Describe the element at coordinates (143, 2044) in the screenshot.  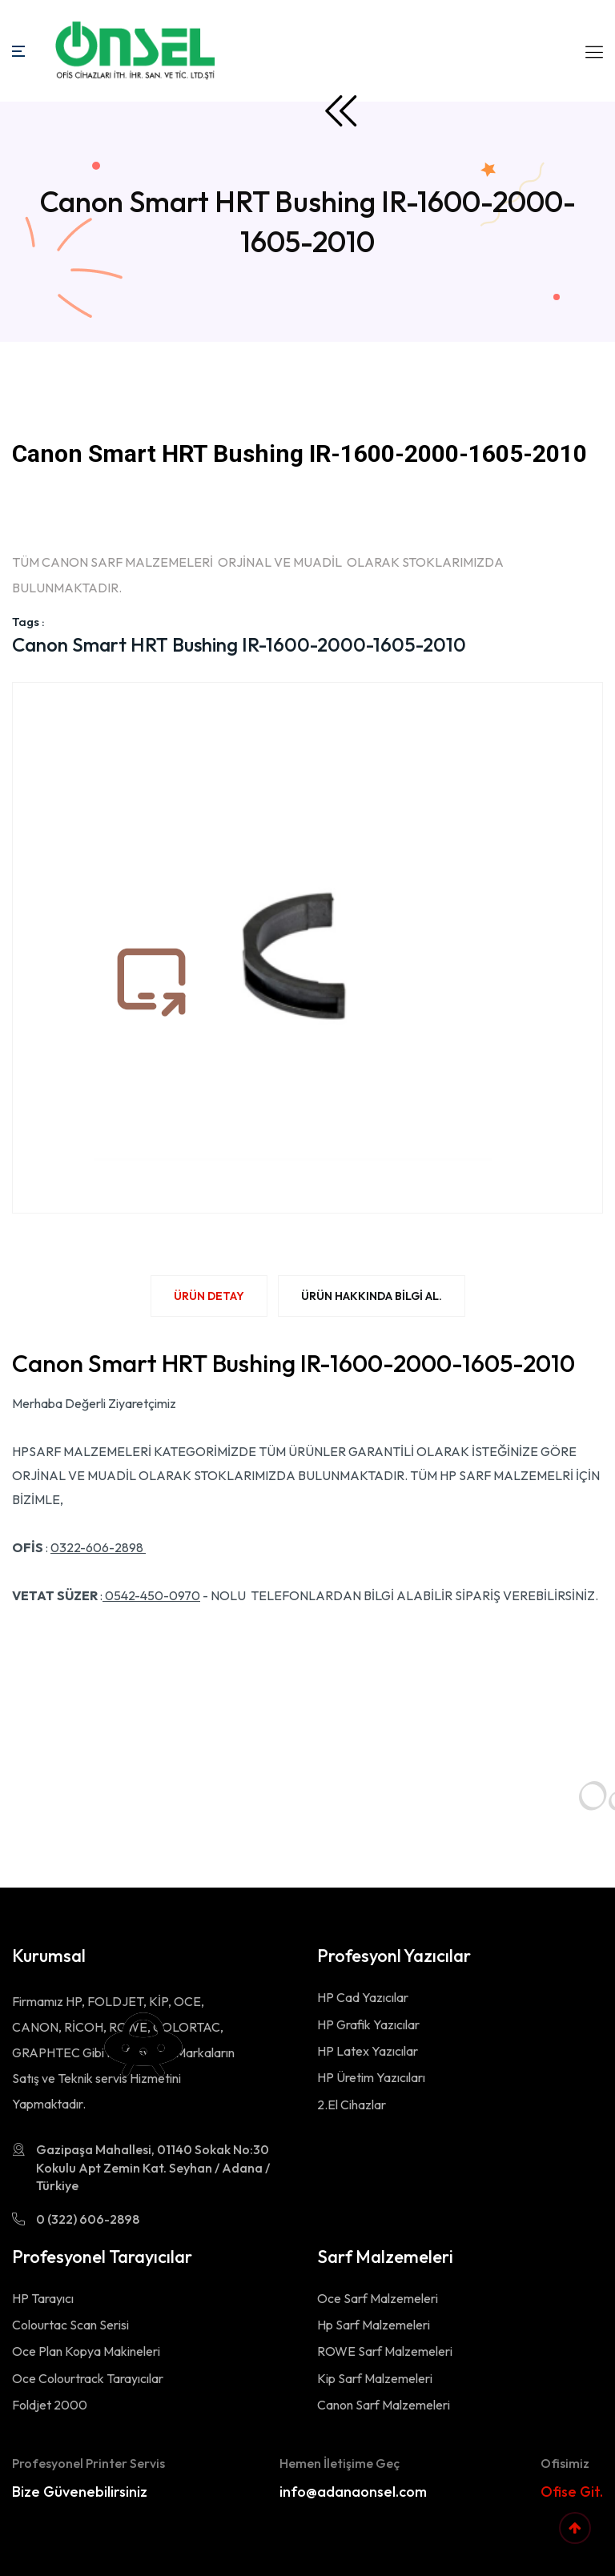
I see `access sci-fi or space-themed content` at that location.